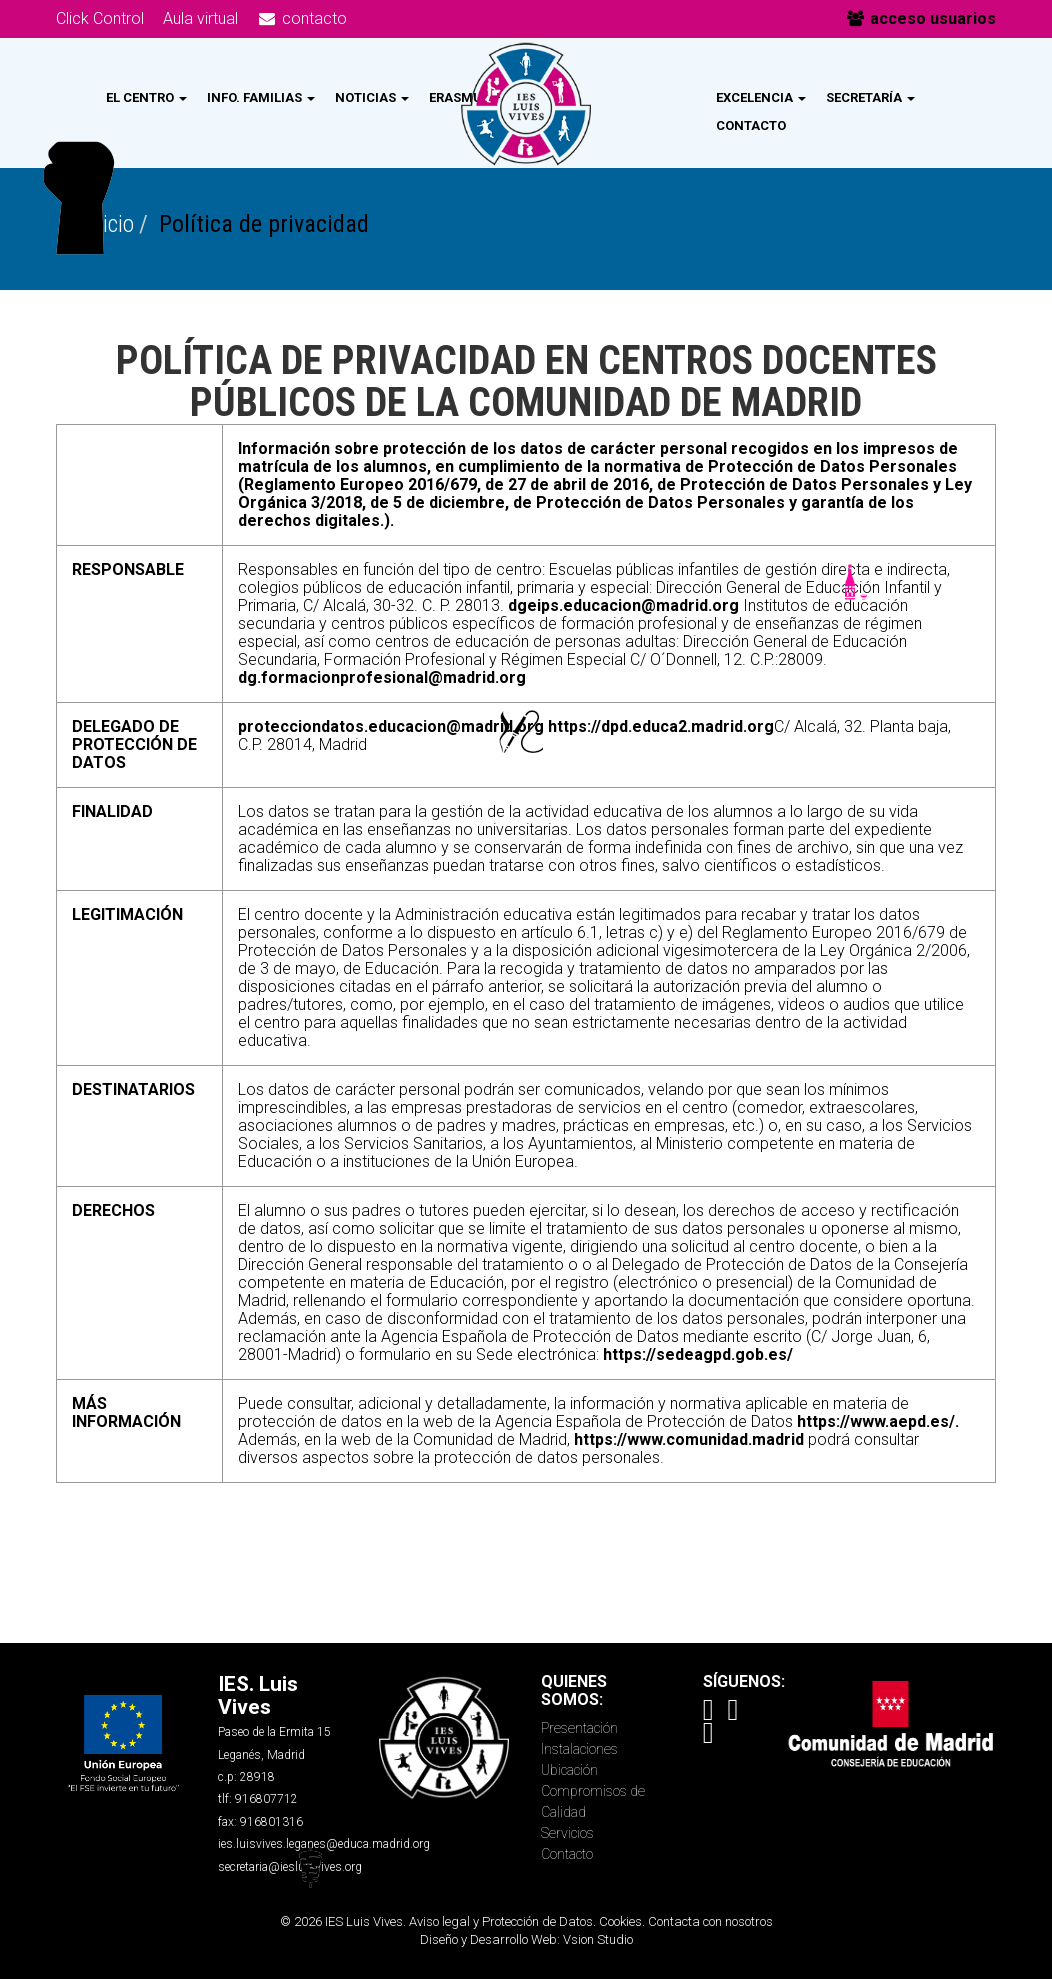 The image size is (1052, 1979). What do you see at coordinates (79, 198) in the screenshot?
I see `indicates rebellion or protest theme` at bounding box center [79, 198].